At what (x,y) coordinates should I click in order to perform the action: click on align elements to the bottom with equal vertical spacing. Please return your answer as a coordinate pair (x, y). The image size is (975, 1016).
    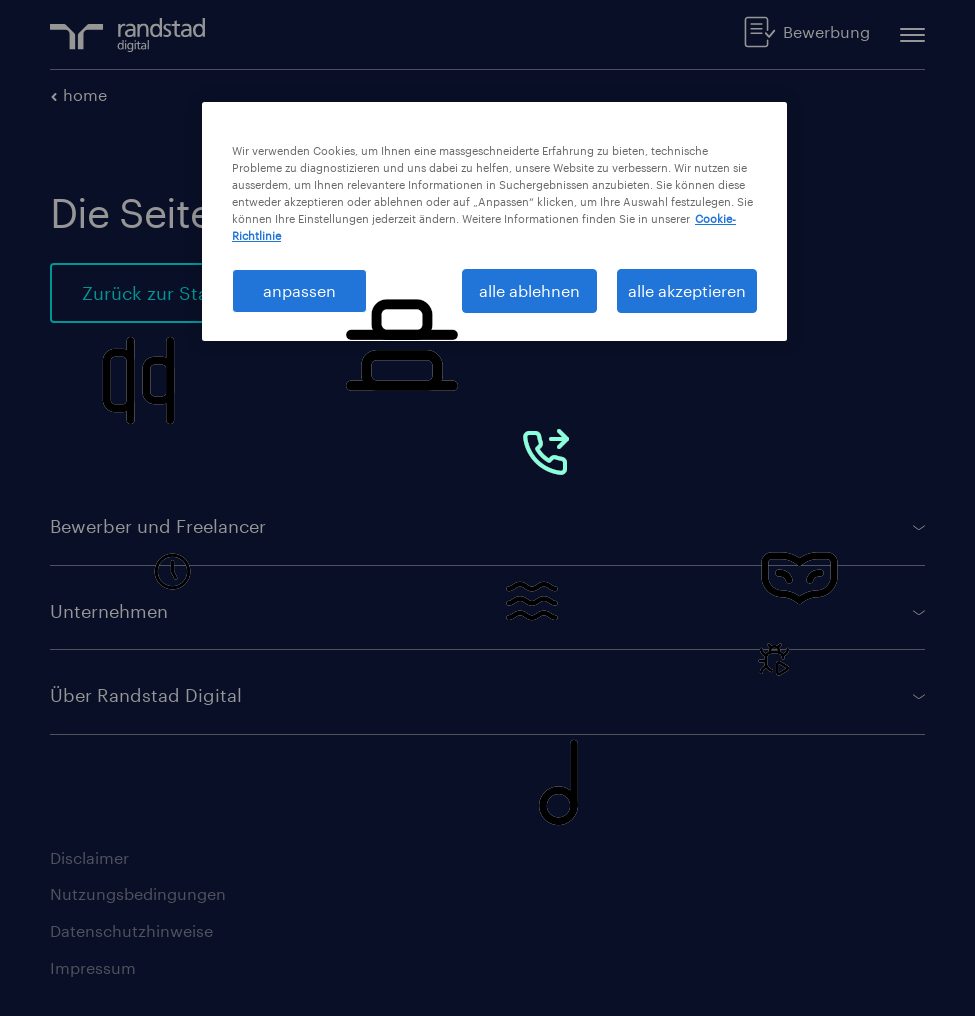
    Looking at the image, I should click on (402, 345).